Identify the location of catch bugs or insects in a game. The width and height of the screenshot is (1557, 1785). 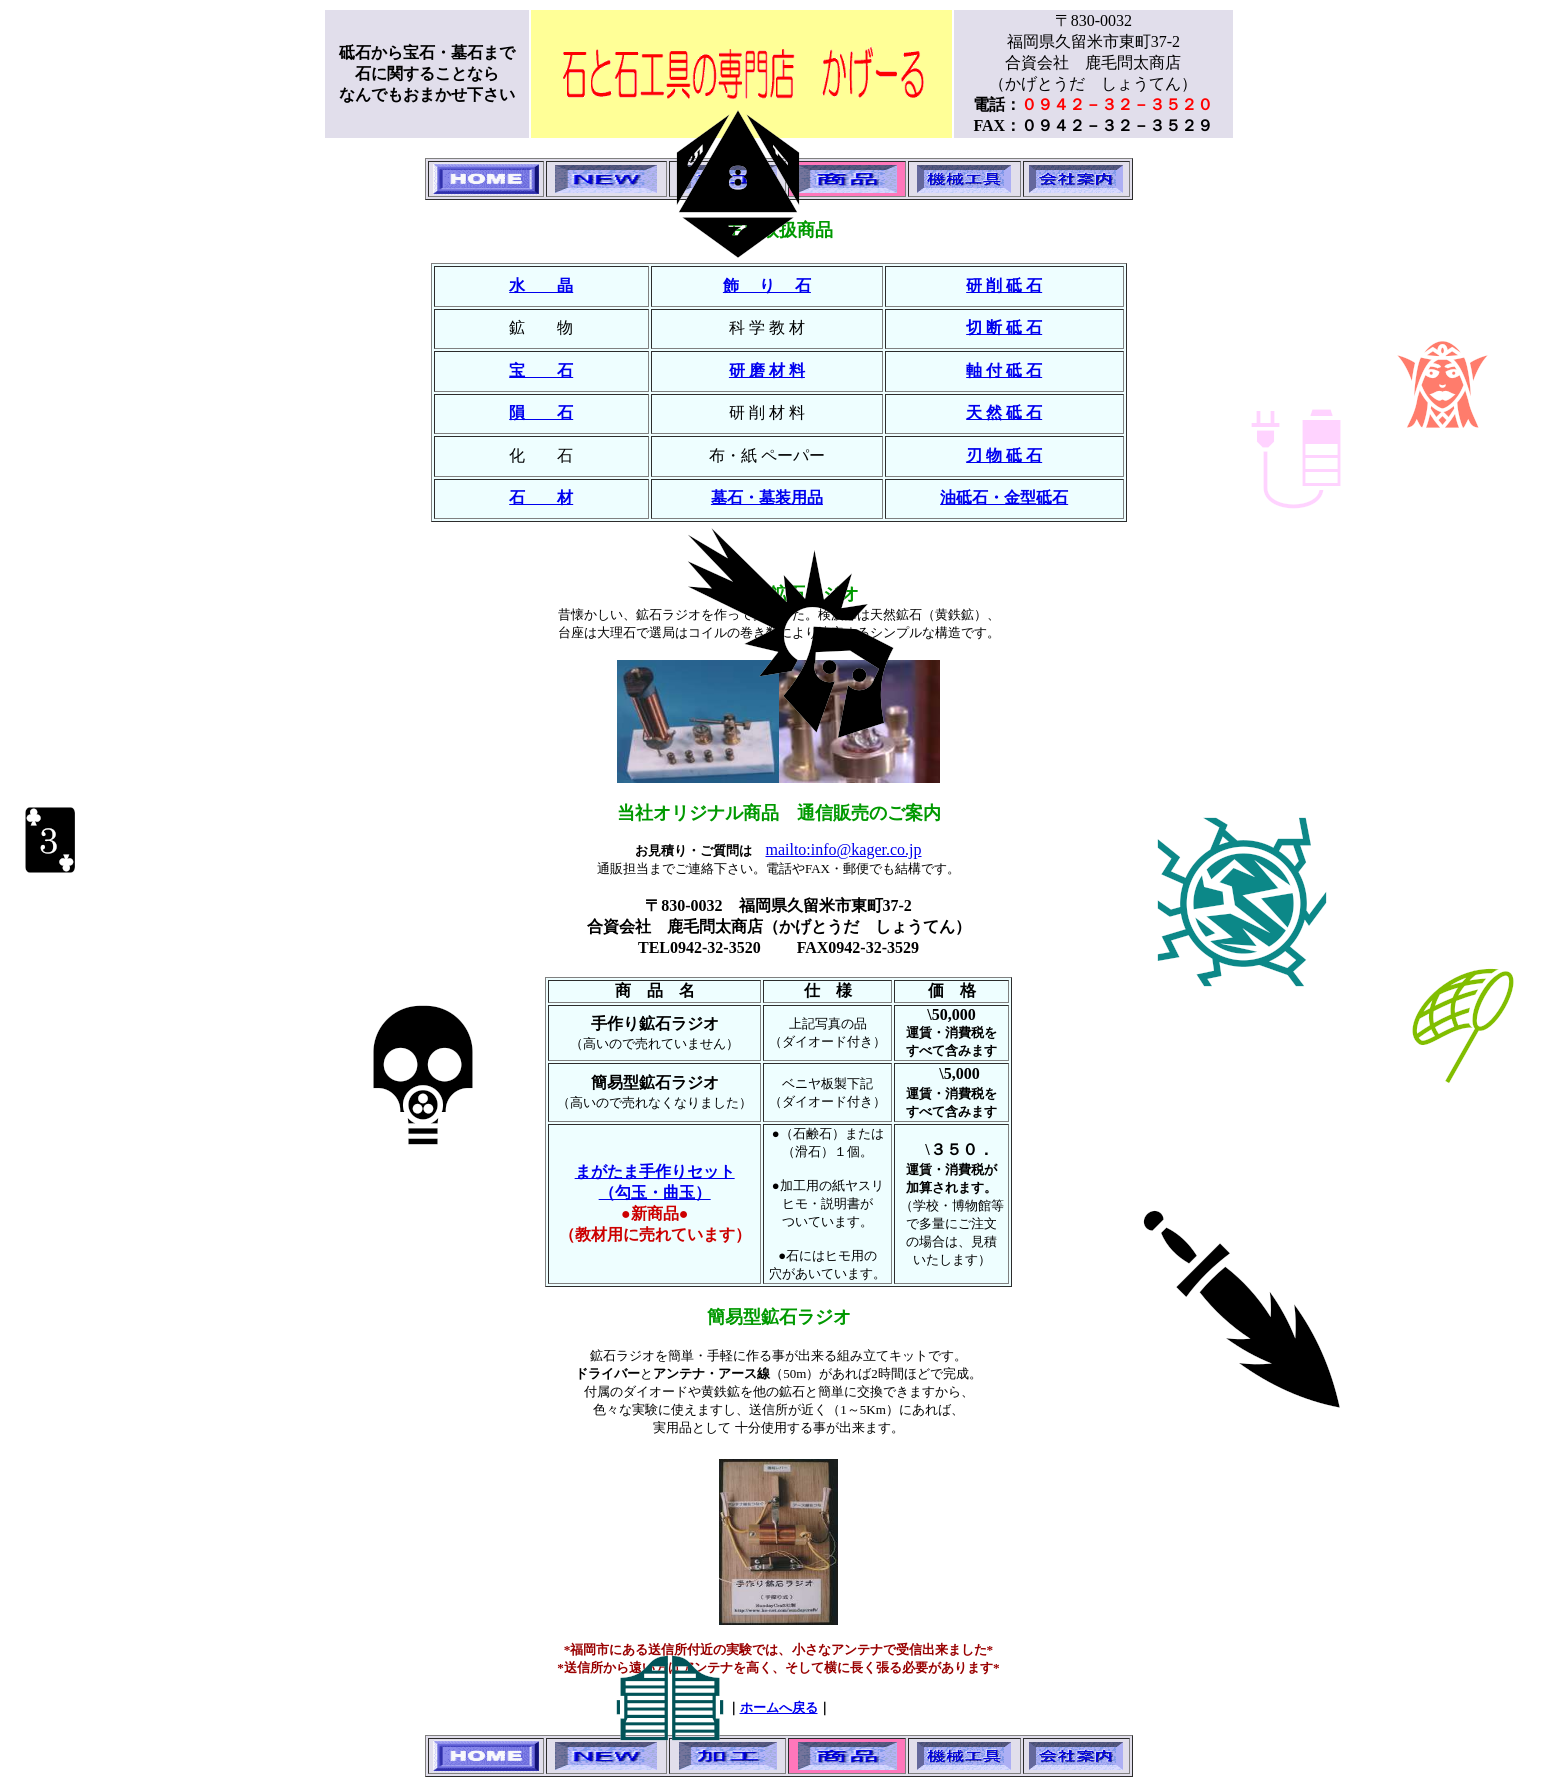
(1463, 1026).